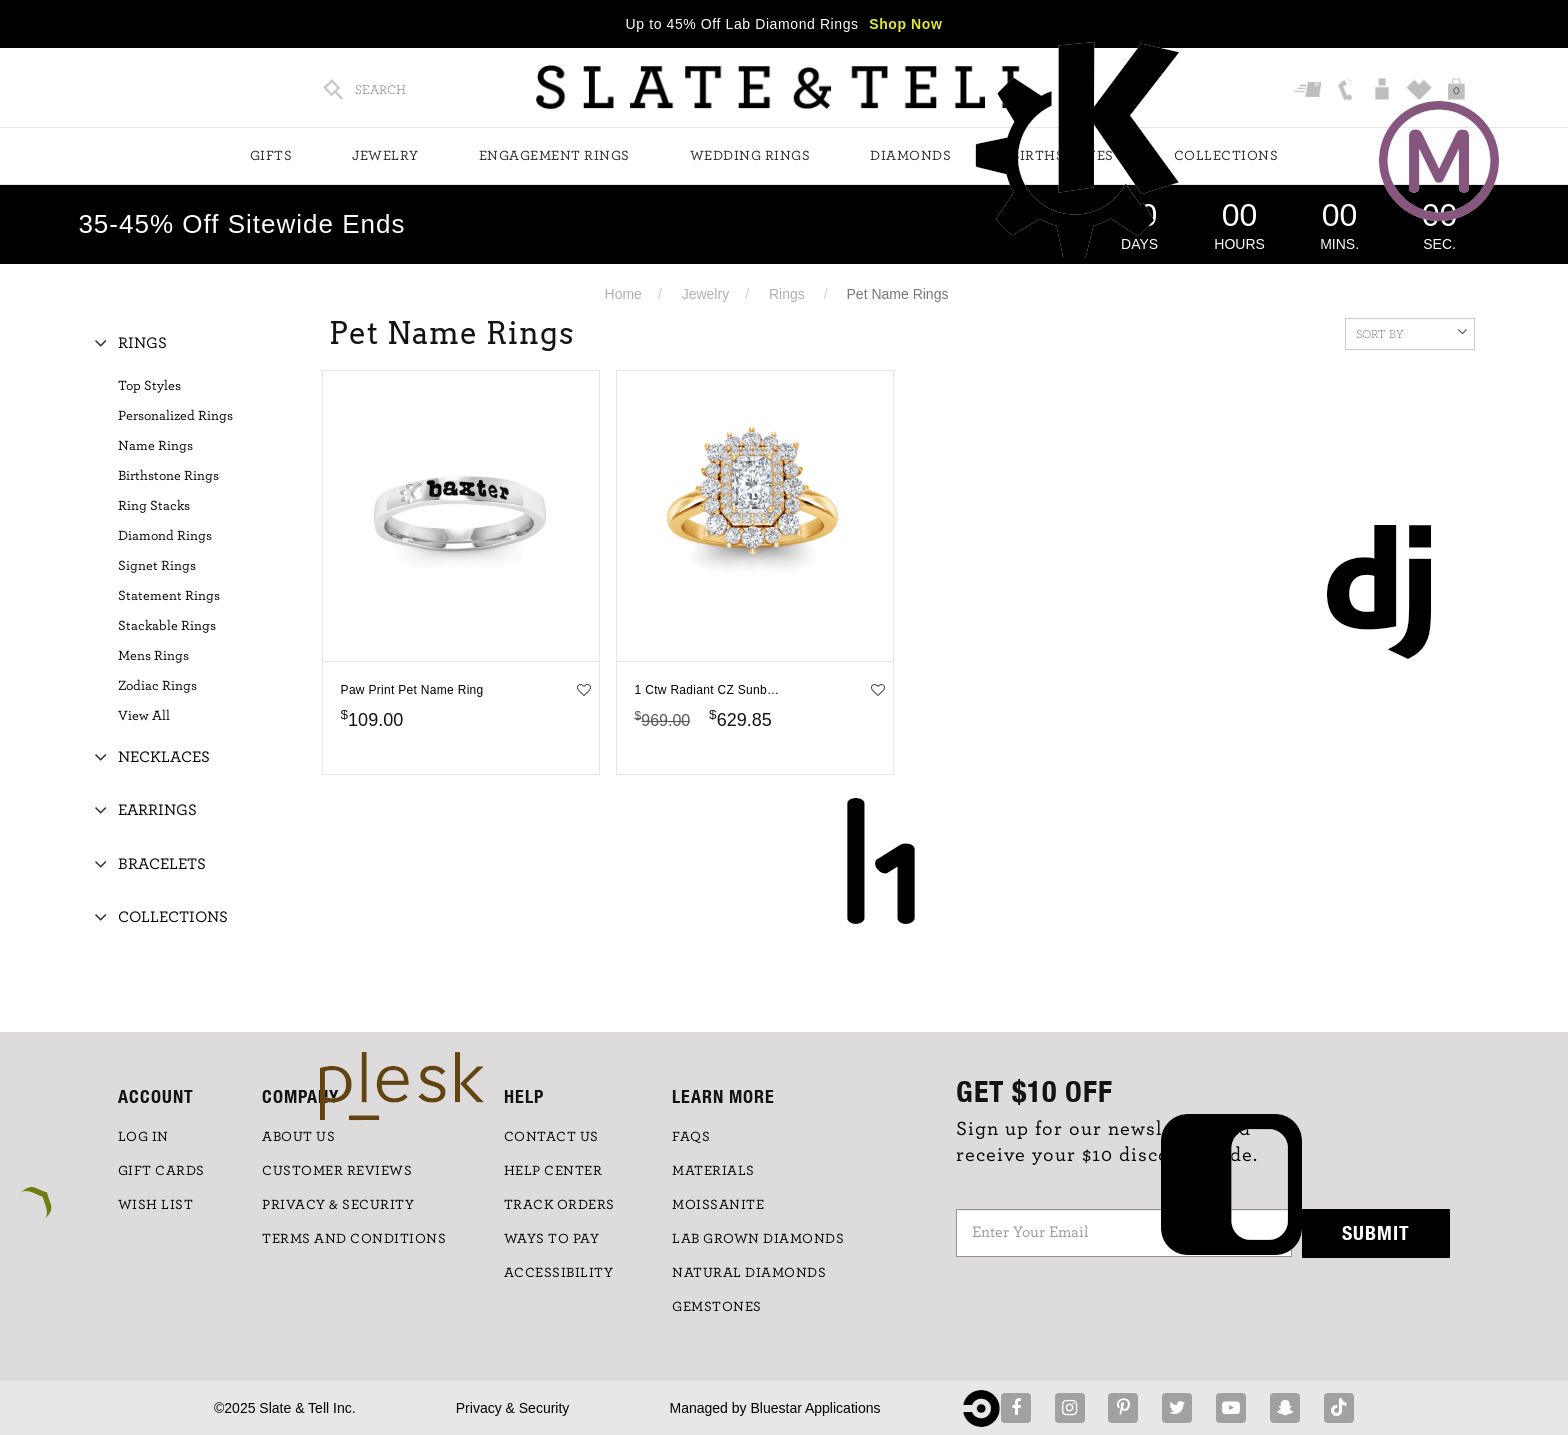  What do you see at coordinates (1231, 1184) in the screenshot?
I see `open Fig terminal autocomplete app` at bounding box center [1231, 1184].